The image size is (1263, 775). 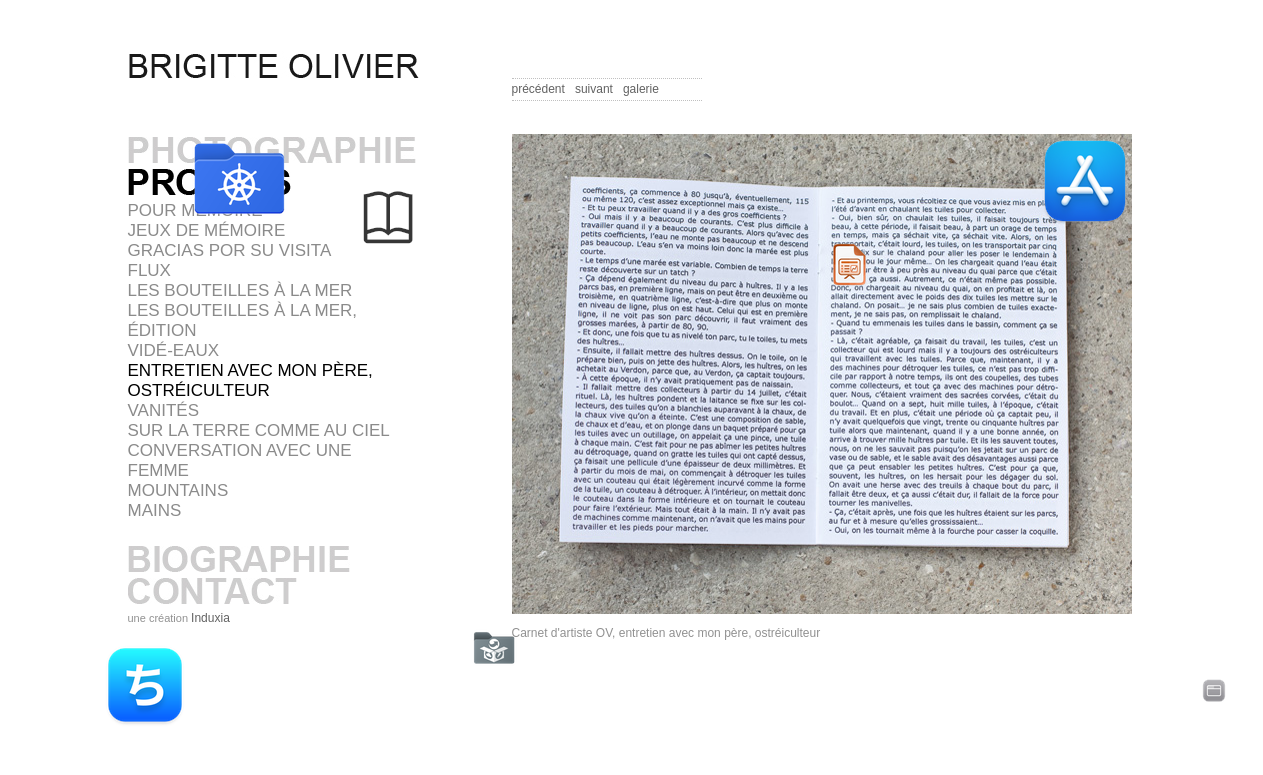 What do you see at coordinates (849, 264) in the screenshot?
I see `libreoffice impress presentation file` at bounding box center [849, 264].